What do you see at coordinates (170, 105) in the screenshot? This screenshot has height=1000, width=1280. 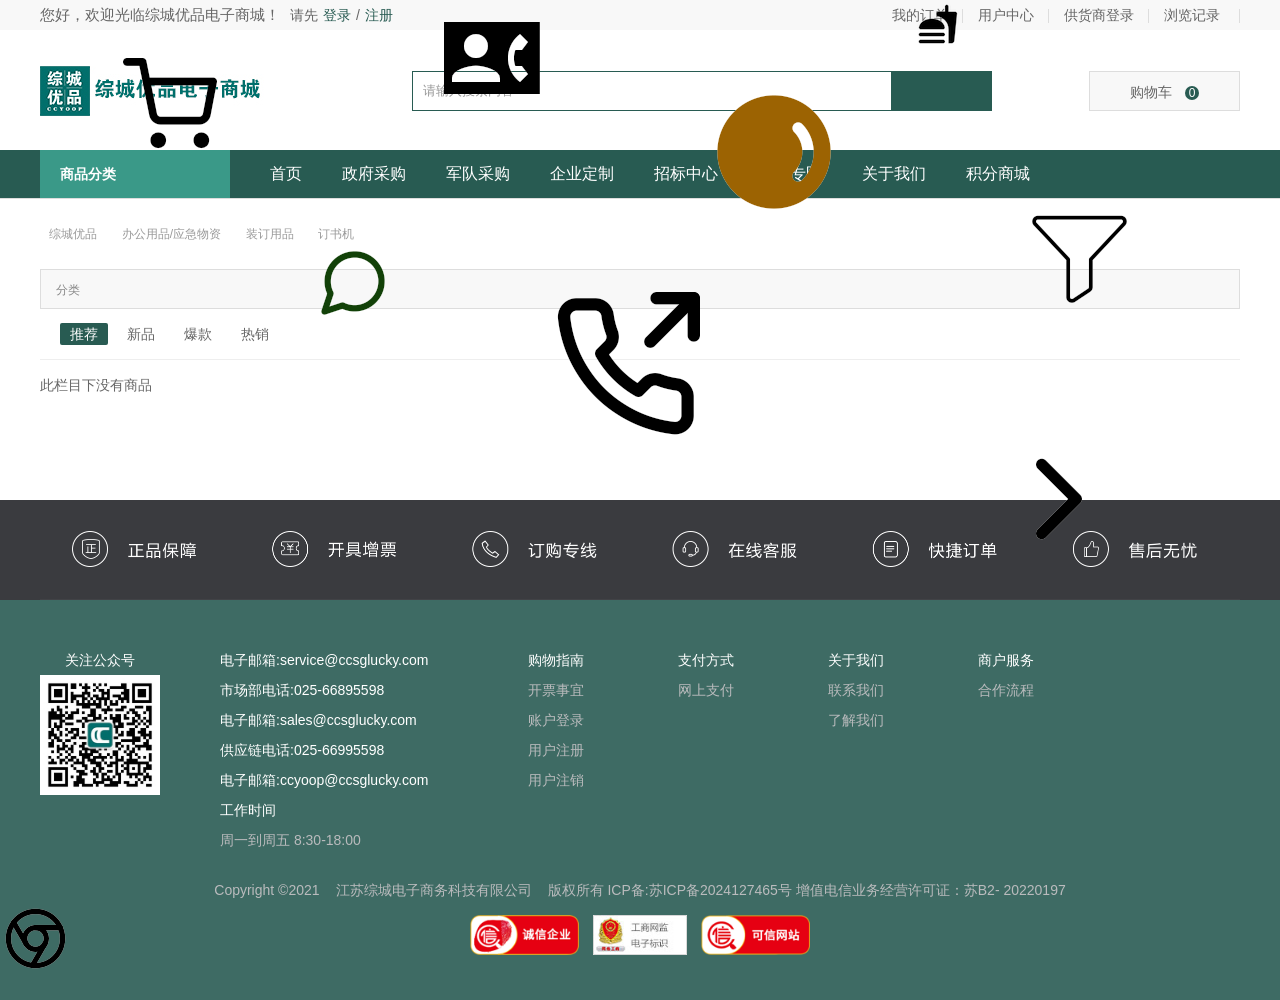 I see `view your shopping cart` at bounding box center [170, 105].